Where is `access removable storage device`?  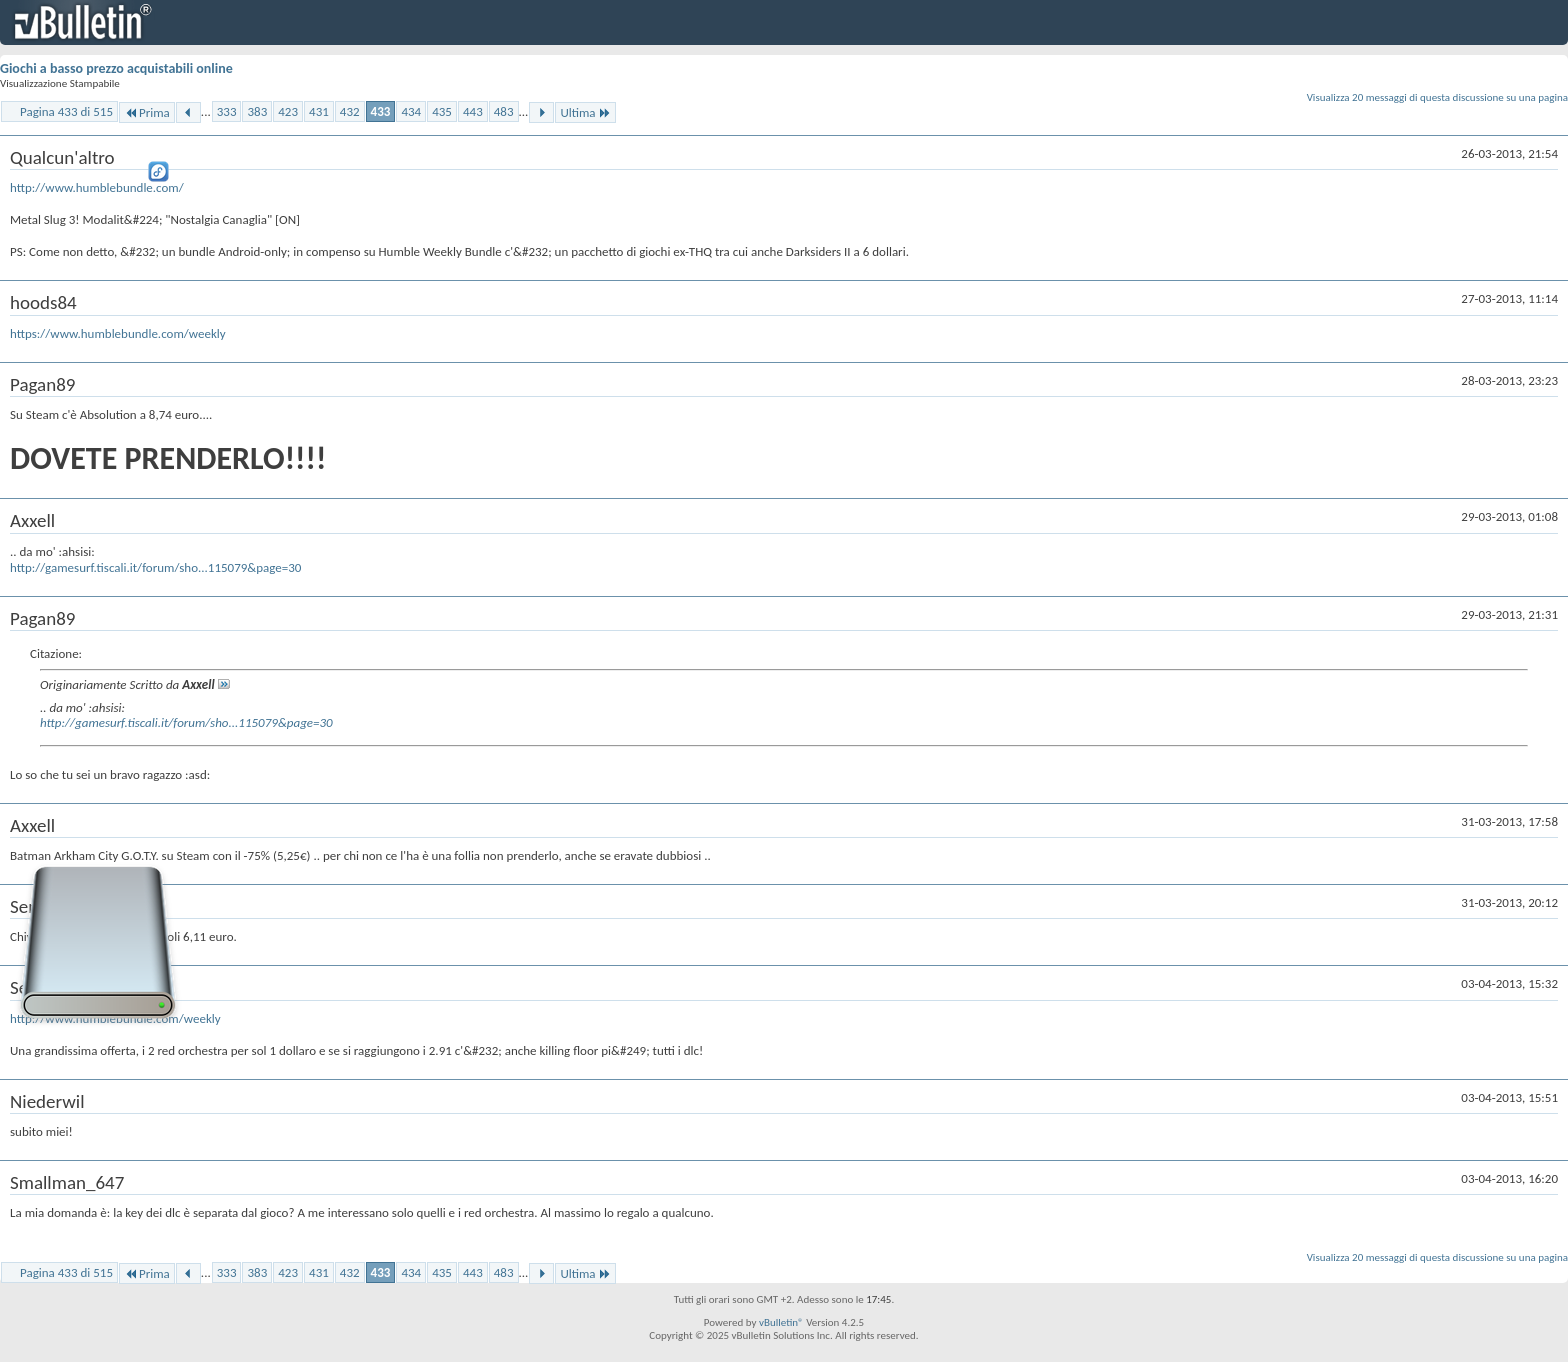 access removable storage device is located at coordinates (98, 944).